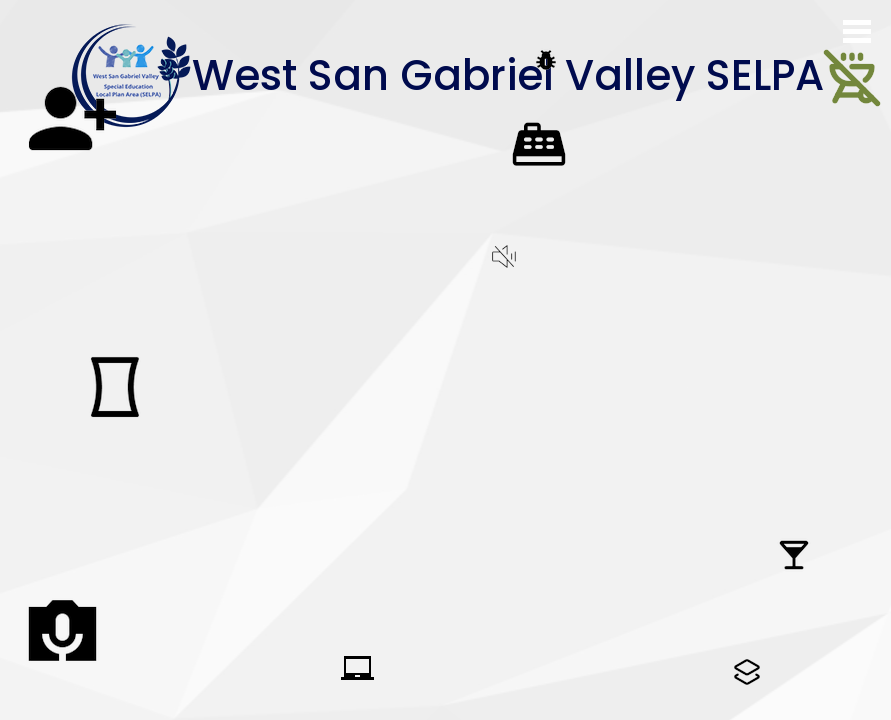 The width and height of the screenshot is (891, 720). Describe the element at coordinates (539, 147) in the screenshot. I see `access point of sale system` at that location.